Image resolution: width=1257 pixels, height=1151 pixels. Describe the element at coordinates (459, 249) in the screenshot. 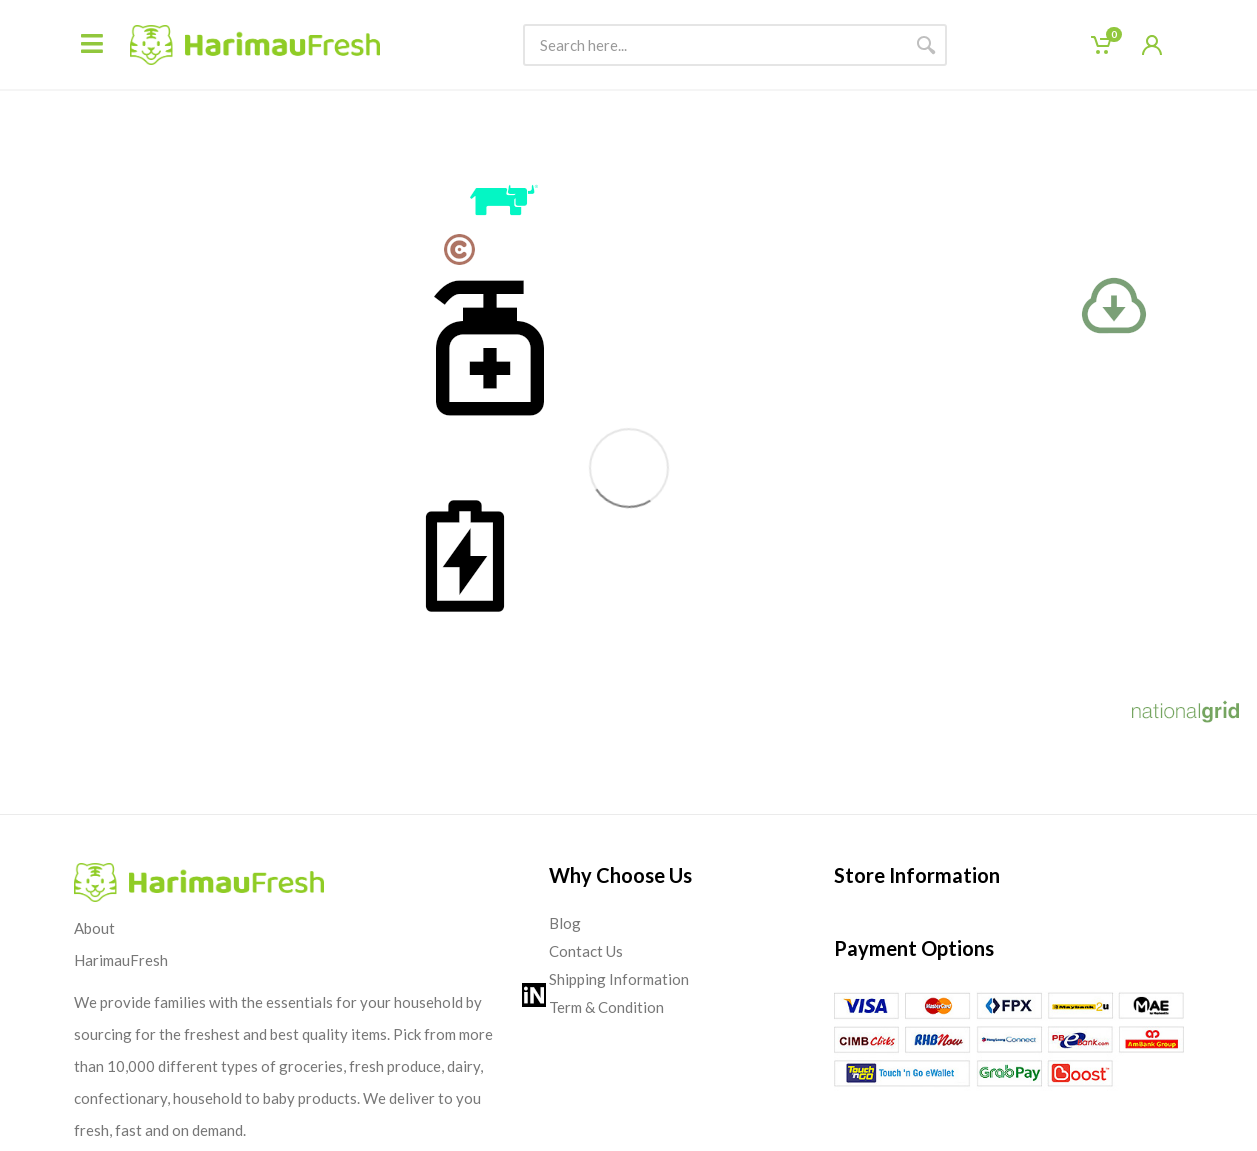

I see `open the Continente app or website` at that location.